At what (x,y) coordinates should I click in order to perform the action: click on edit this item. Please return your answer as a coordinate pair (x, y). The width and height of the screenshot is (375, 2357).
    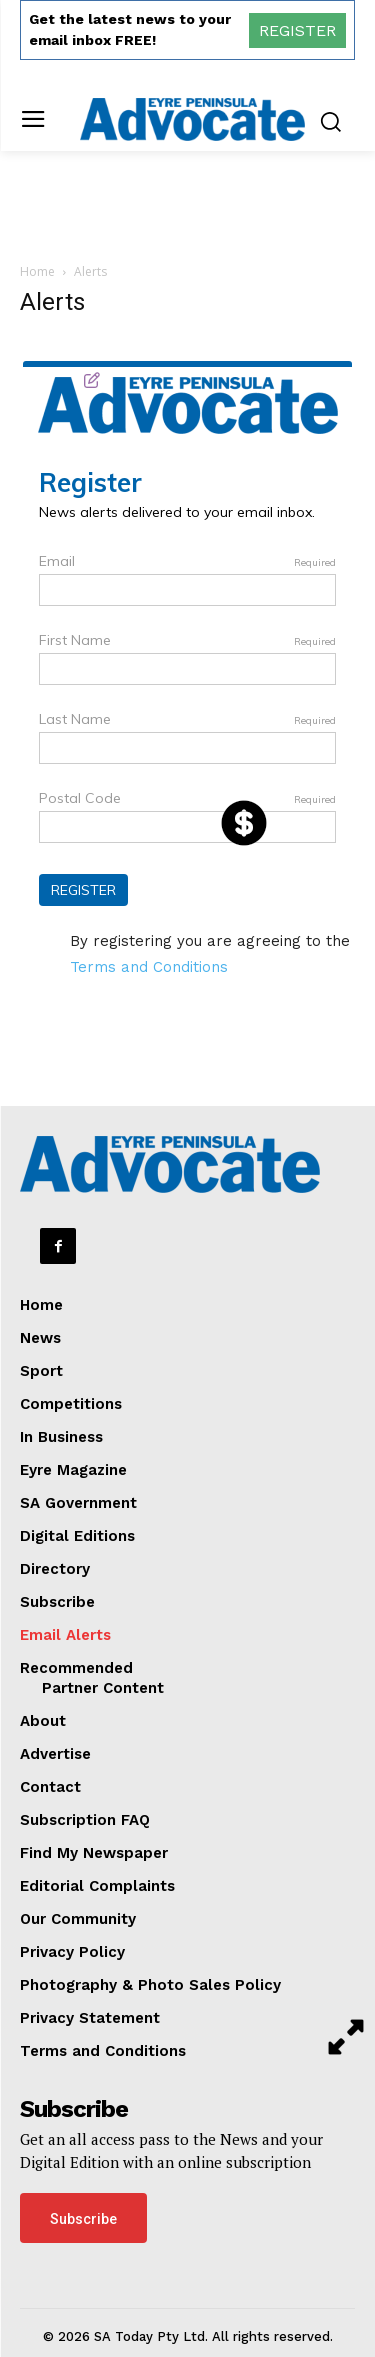
    Looking at the image, I should click on (92, 380).